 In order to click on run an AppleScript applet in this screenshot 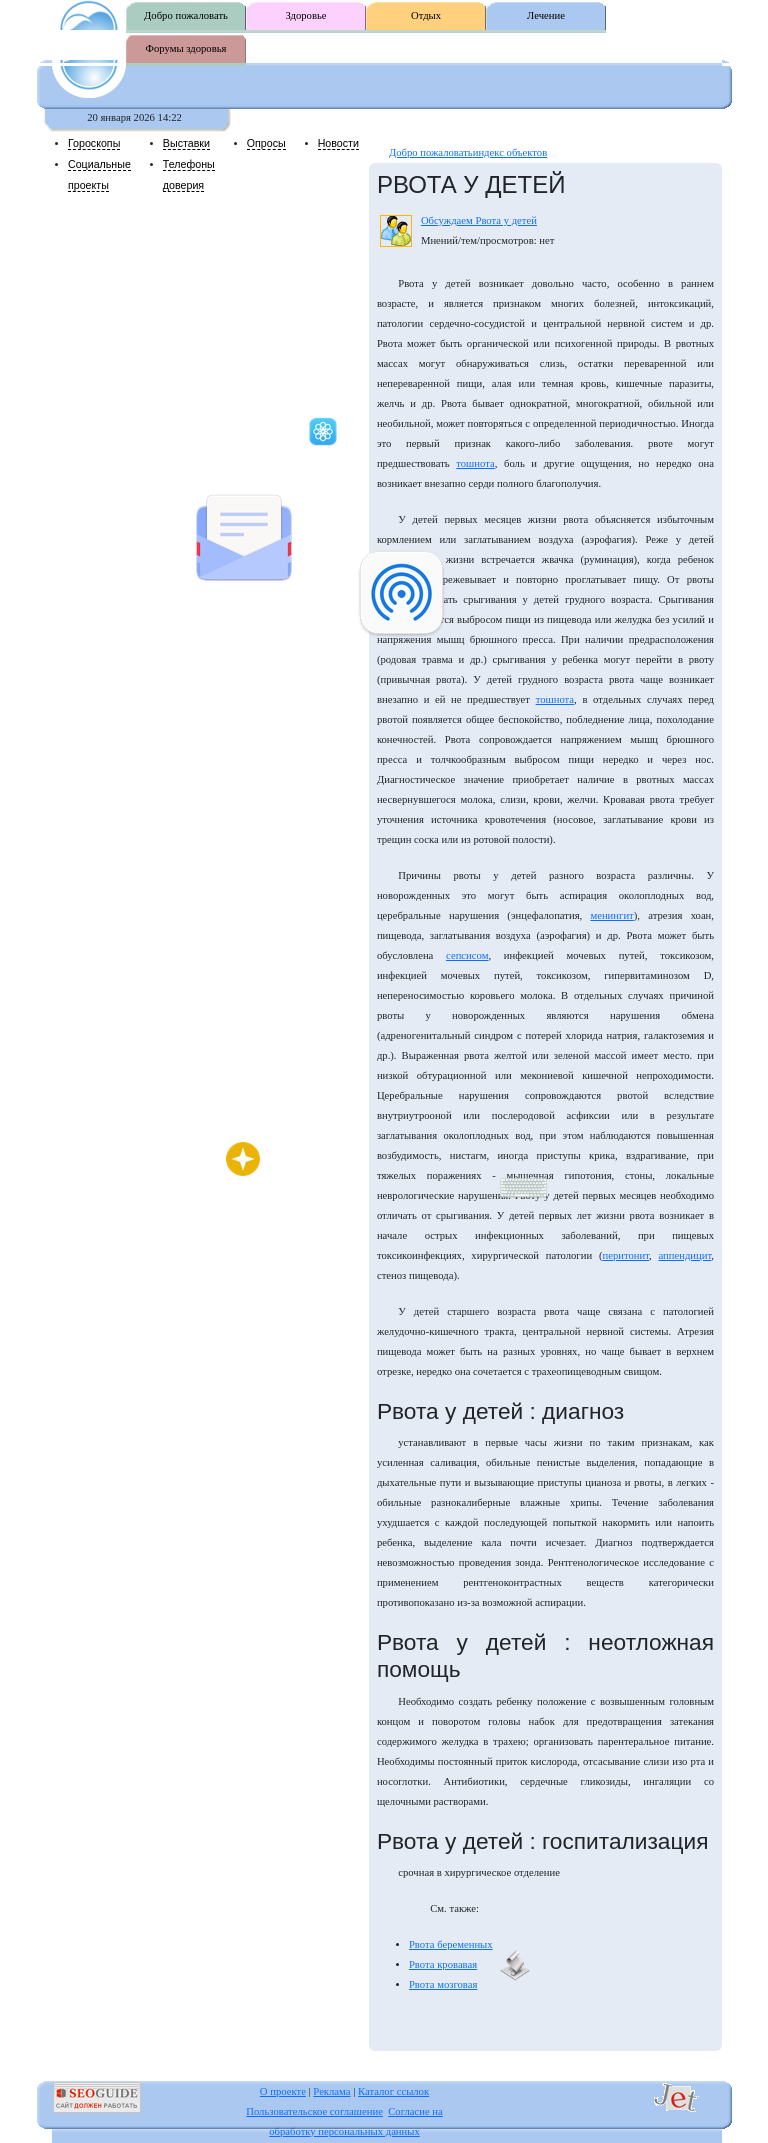, I will do `click(515, 1965)`.